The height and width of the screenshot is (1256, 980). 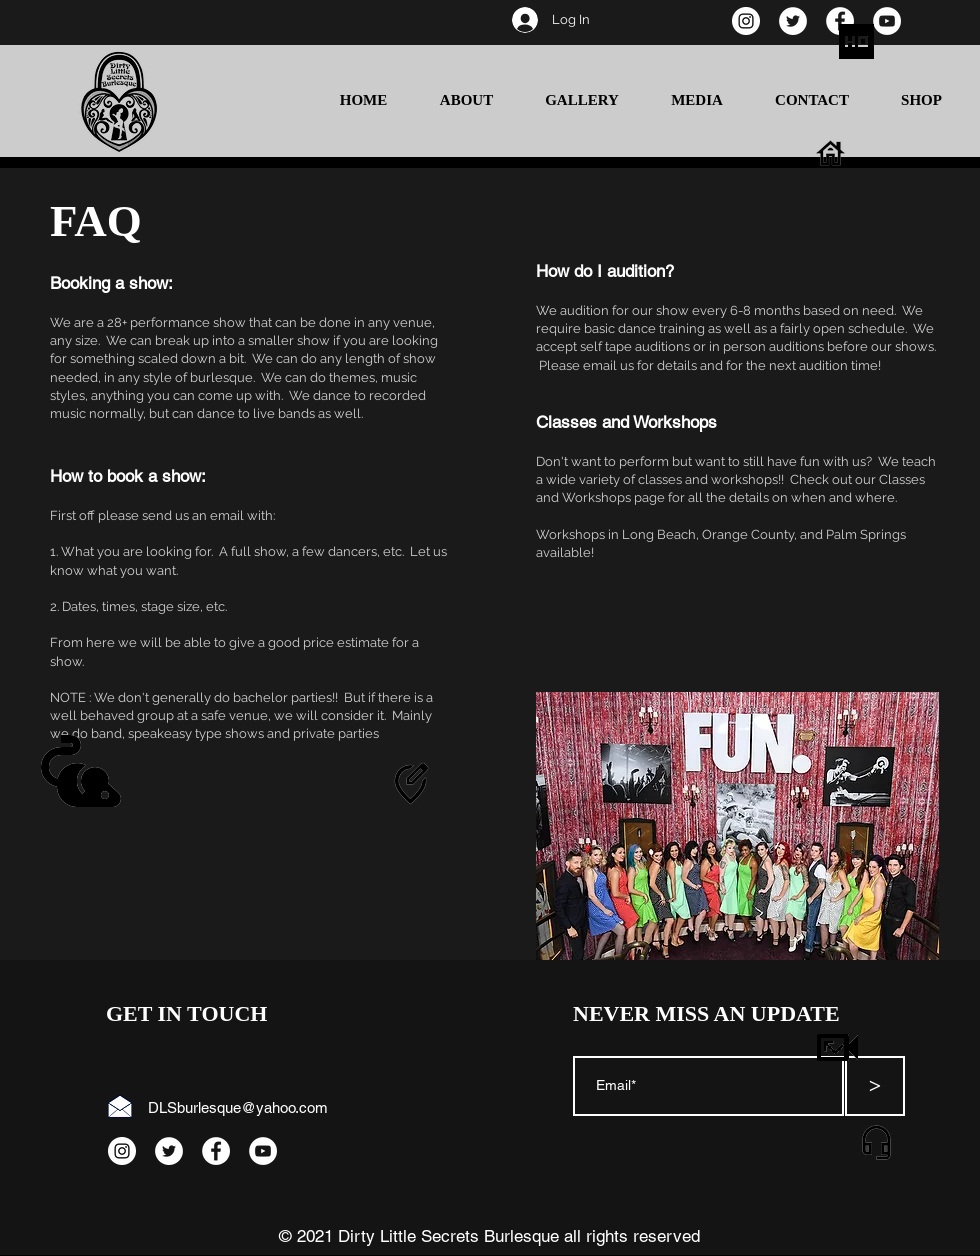 What do you see at coordinates (410, 784) in the screenshot?
I see `edit a saved location` at bounding box center [410, 784].